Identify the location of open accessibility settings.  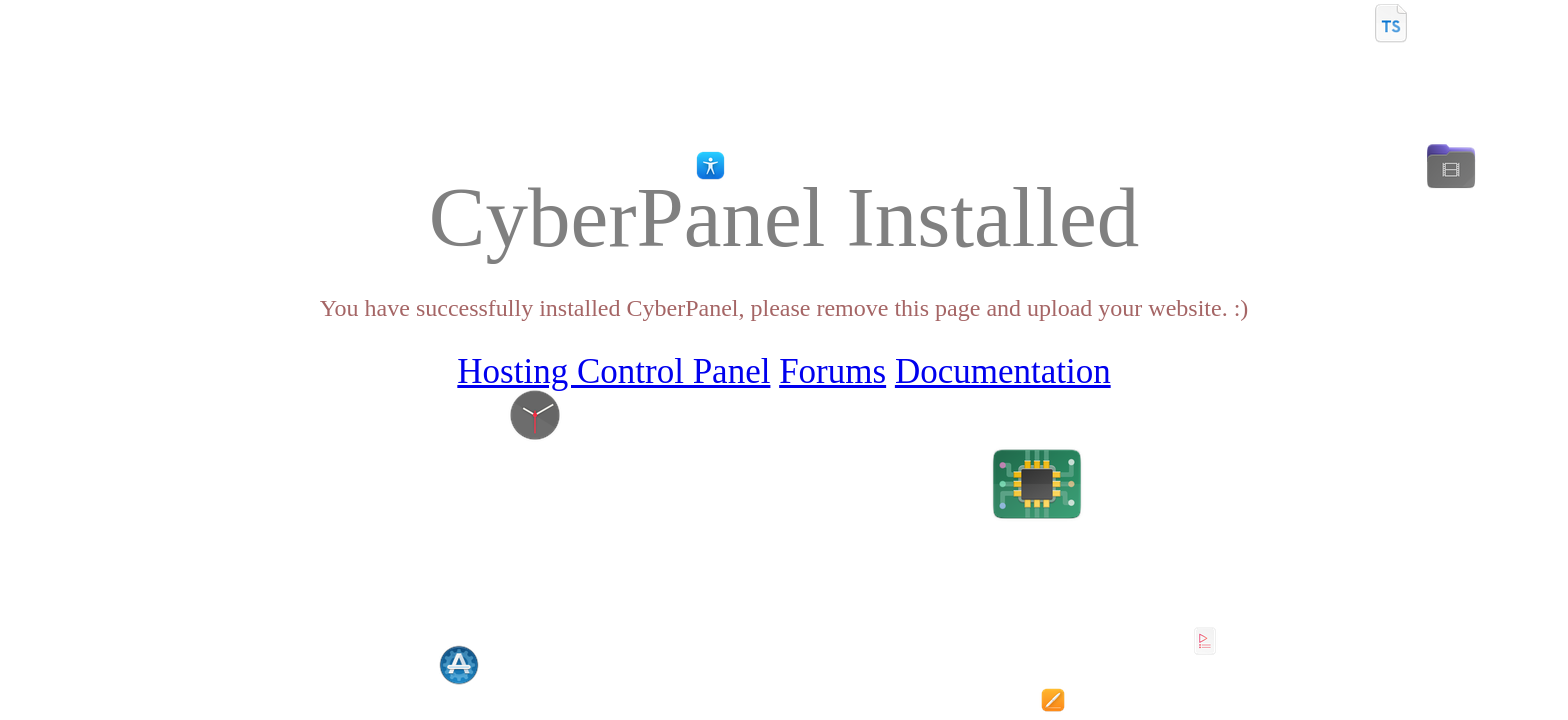
(710, 165).